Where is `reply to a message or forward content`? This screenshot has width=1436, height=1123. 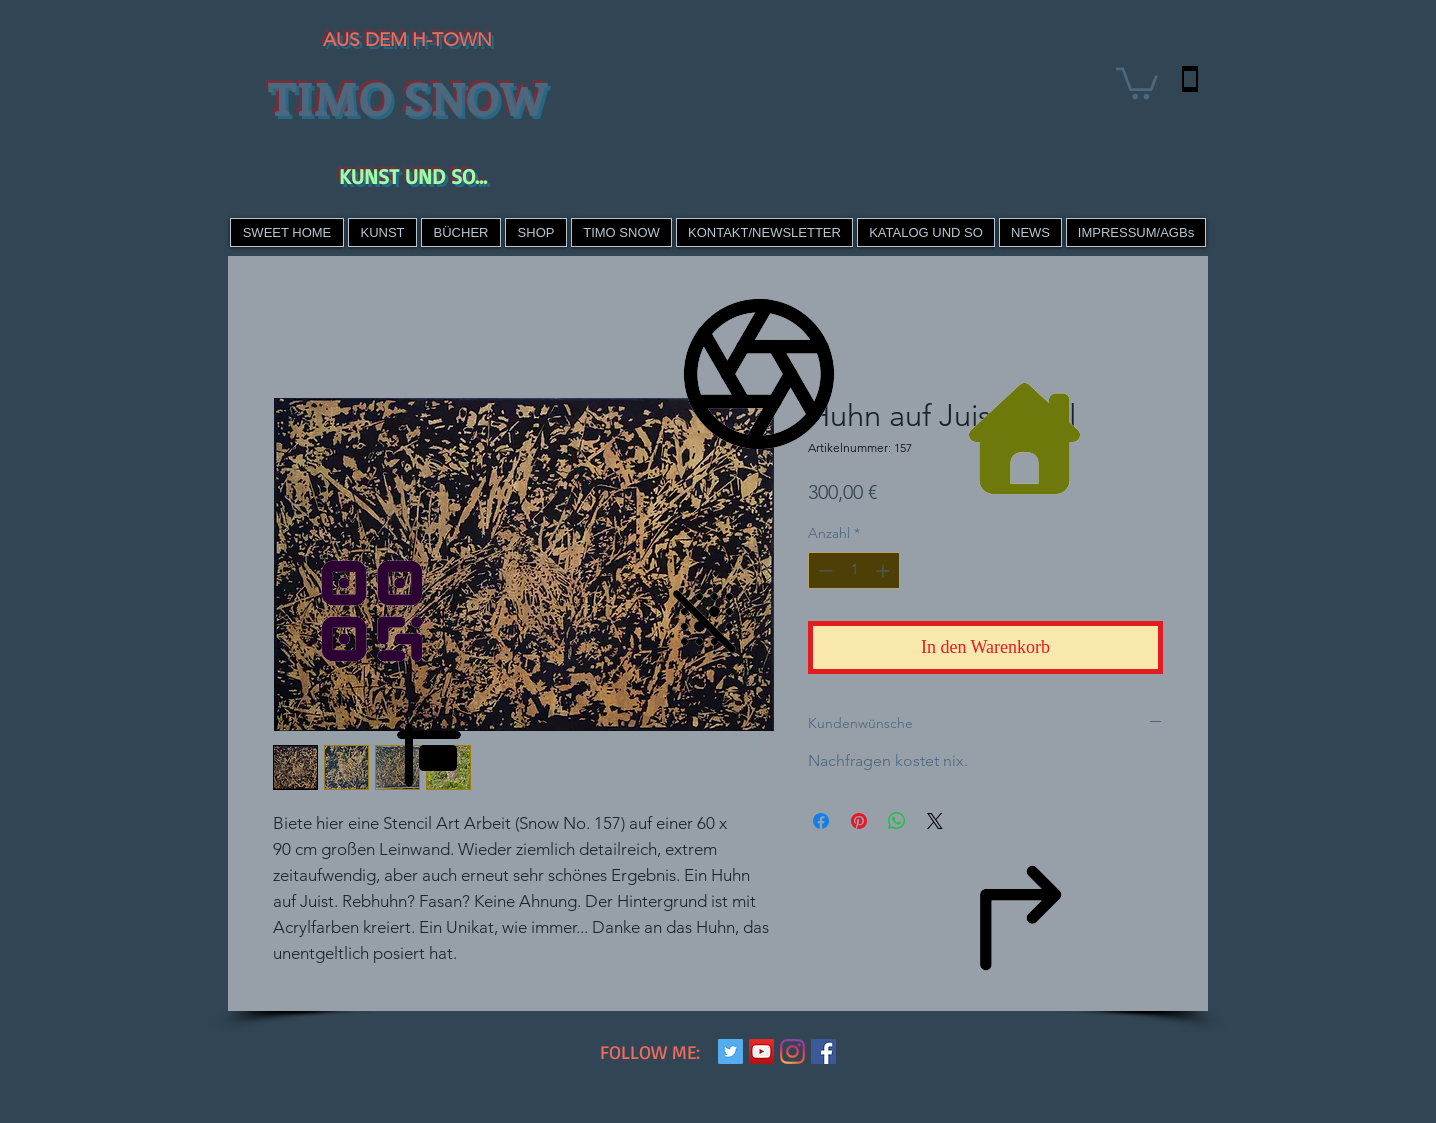
reply to a message or forward content is located at coordinates (1013, 918).